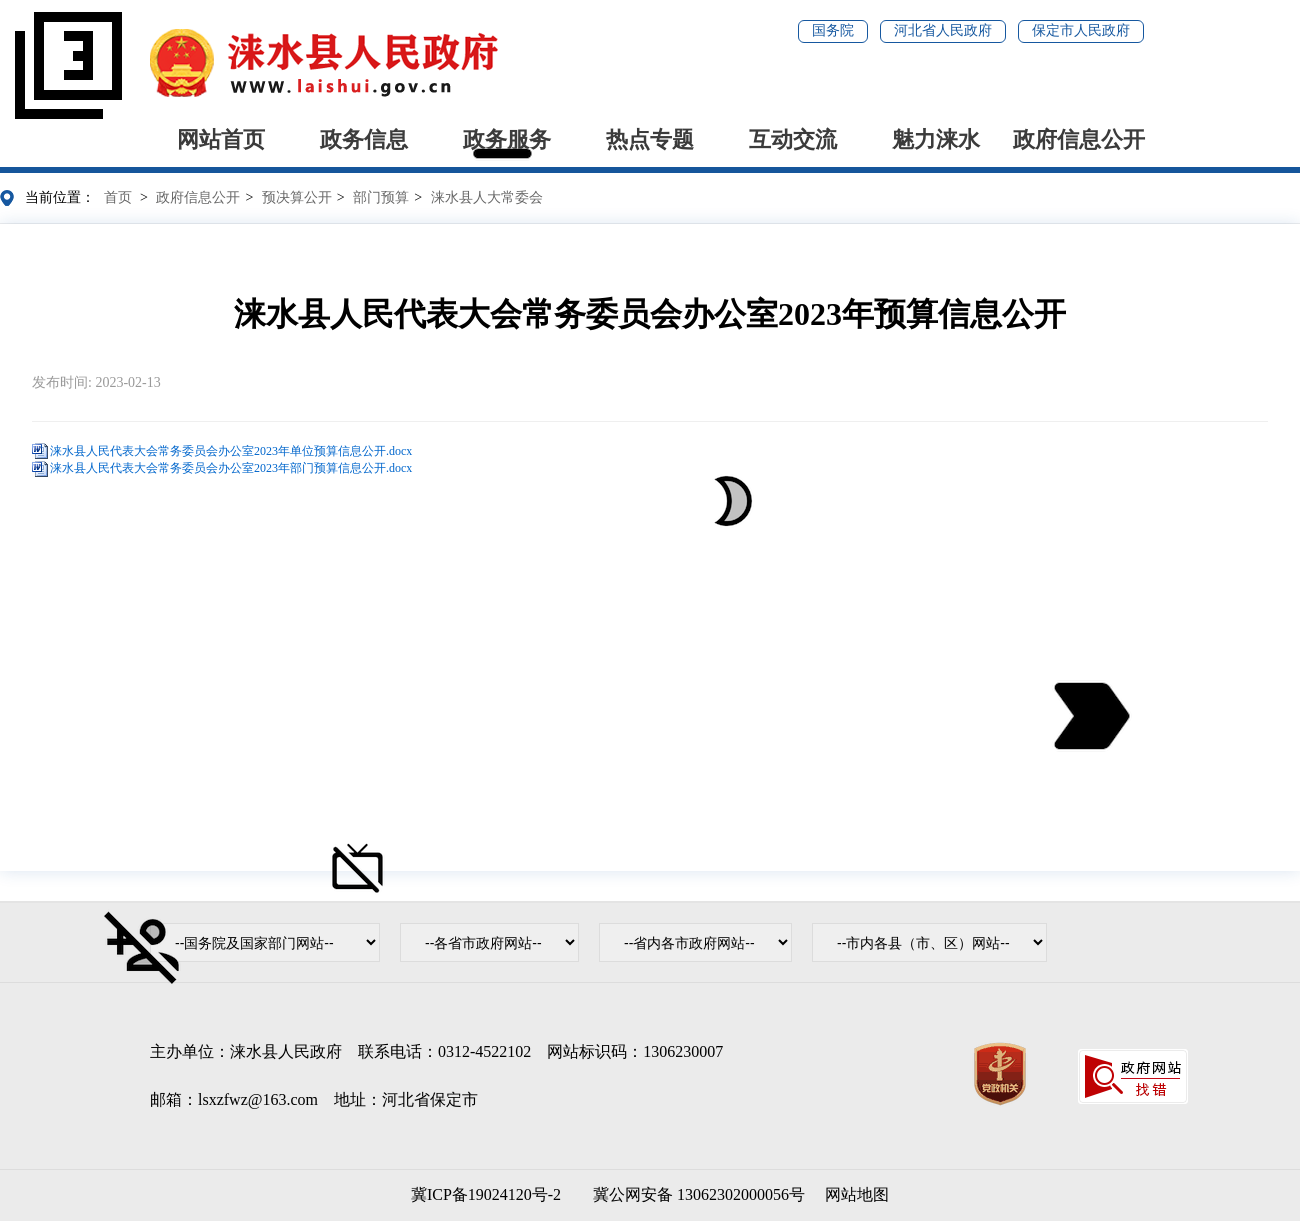 The height and width of the screenshot is (1221, 1300). I want to click on indicates adding contacts is disabled, so click(143, 945).